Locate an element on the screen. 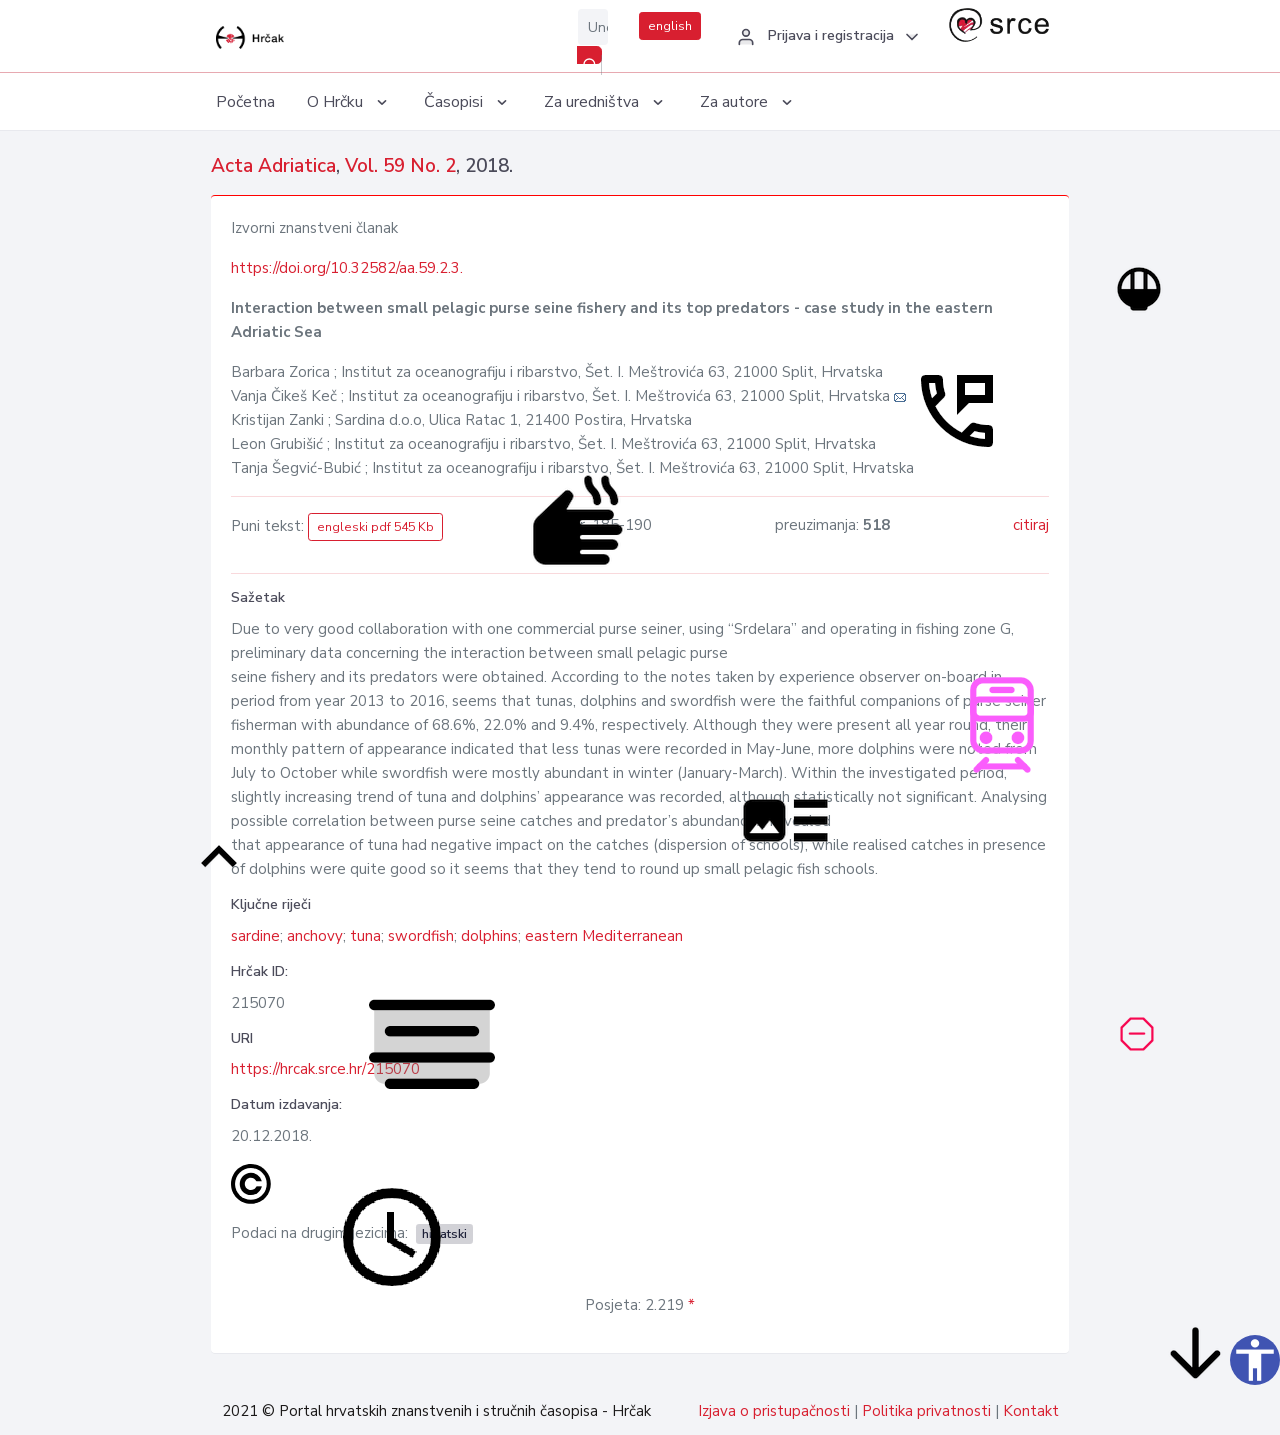  collapse an expanded section is located at coordinates (219, 857).